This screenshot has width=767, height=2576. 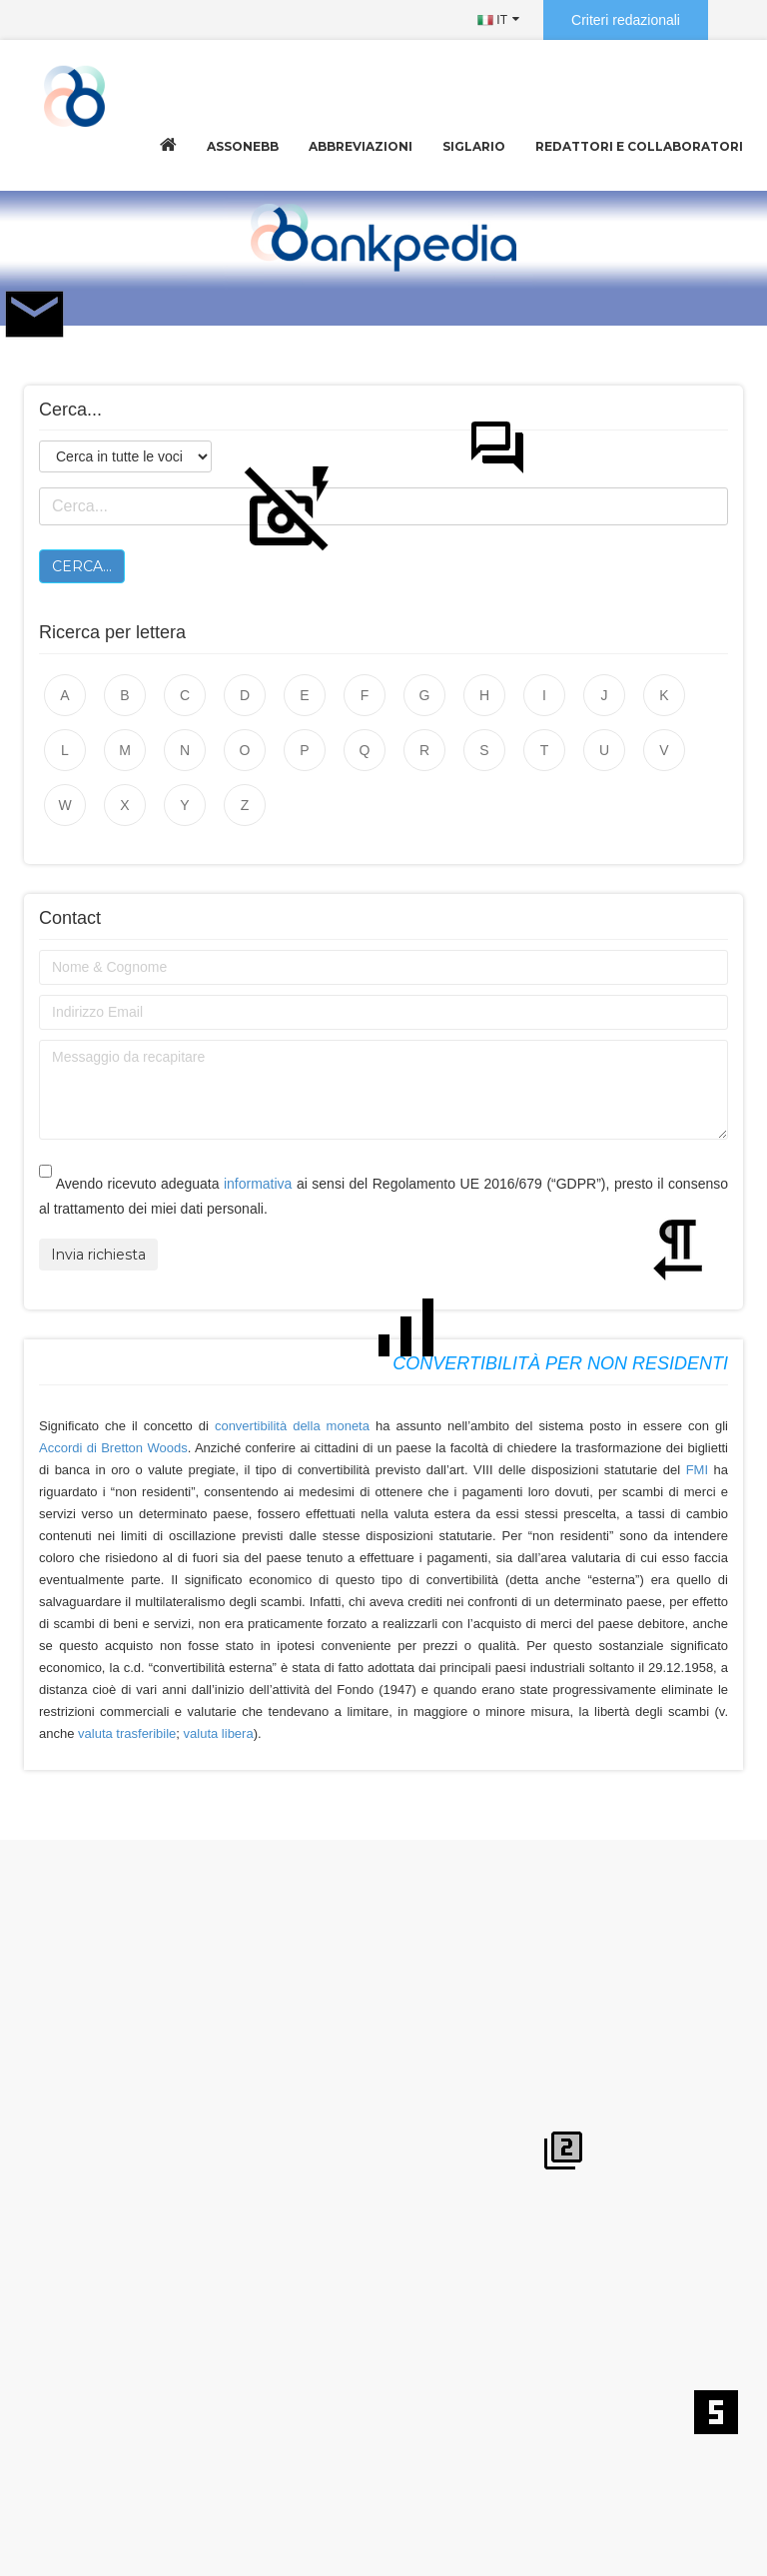 What do you see at coordinates (34, 314) in the screenshot?
I see `access your email inbox` at bounding box center [34, 314].